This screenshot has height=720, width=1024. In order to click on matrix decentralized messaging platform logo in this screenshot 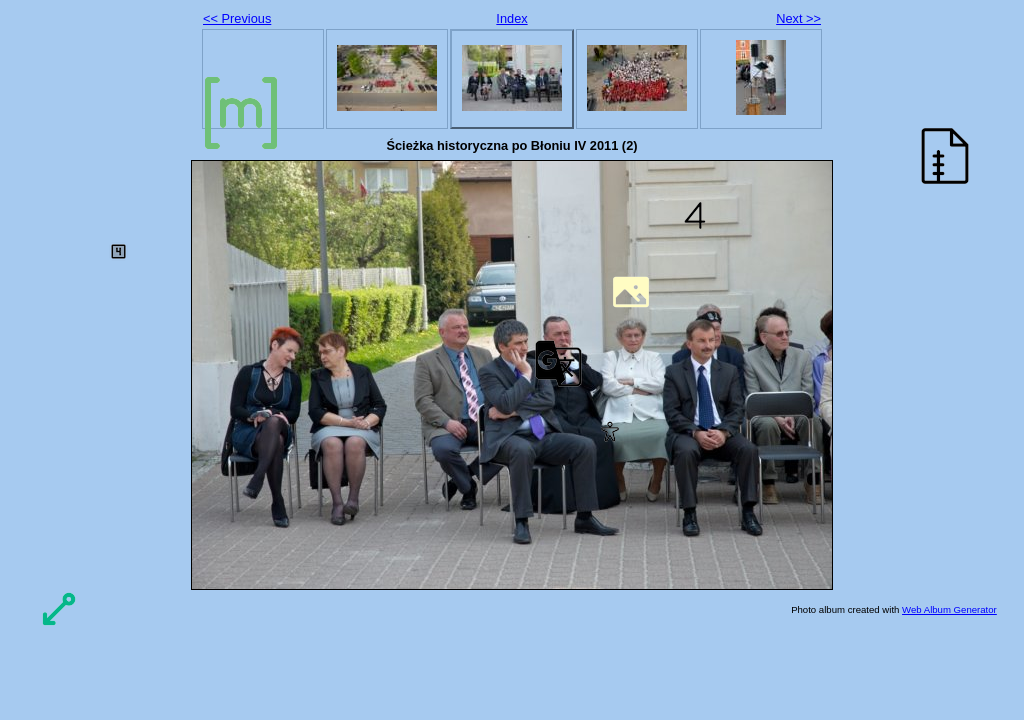, I will do `click(241, 113)`.